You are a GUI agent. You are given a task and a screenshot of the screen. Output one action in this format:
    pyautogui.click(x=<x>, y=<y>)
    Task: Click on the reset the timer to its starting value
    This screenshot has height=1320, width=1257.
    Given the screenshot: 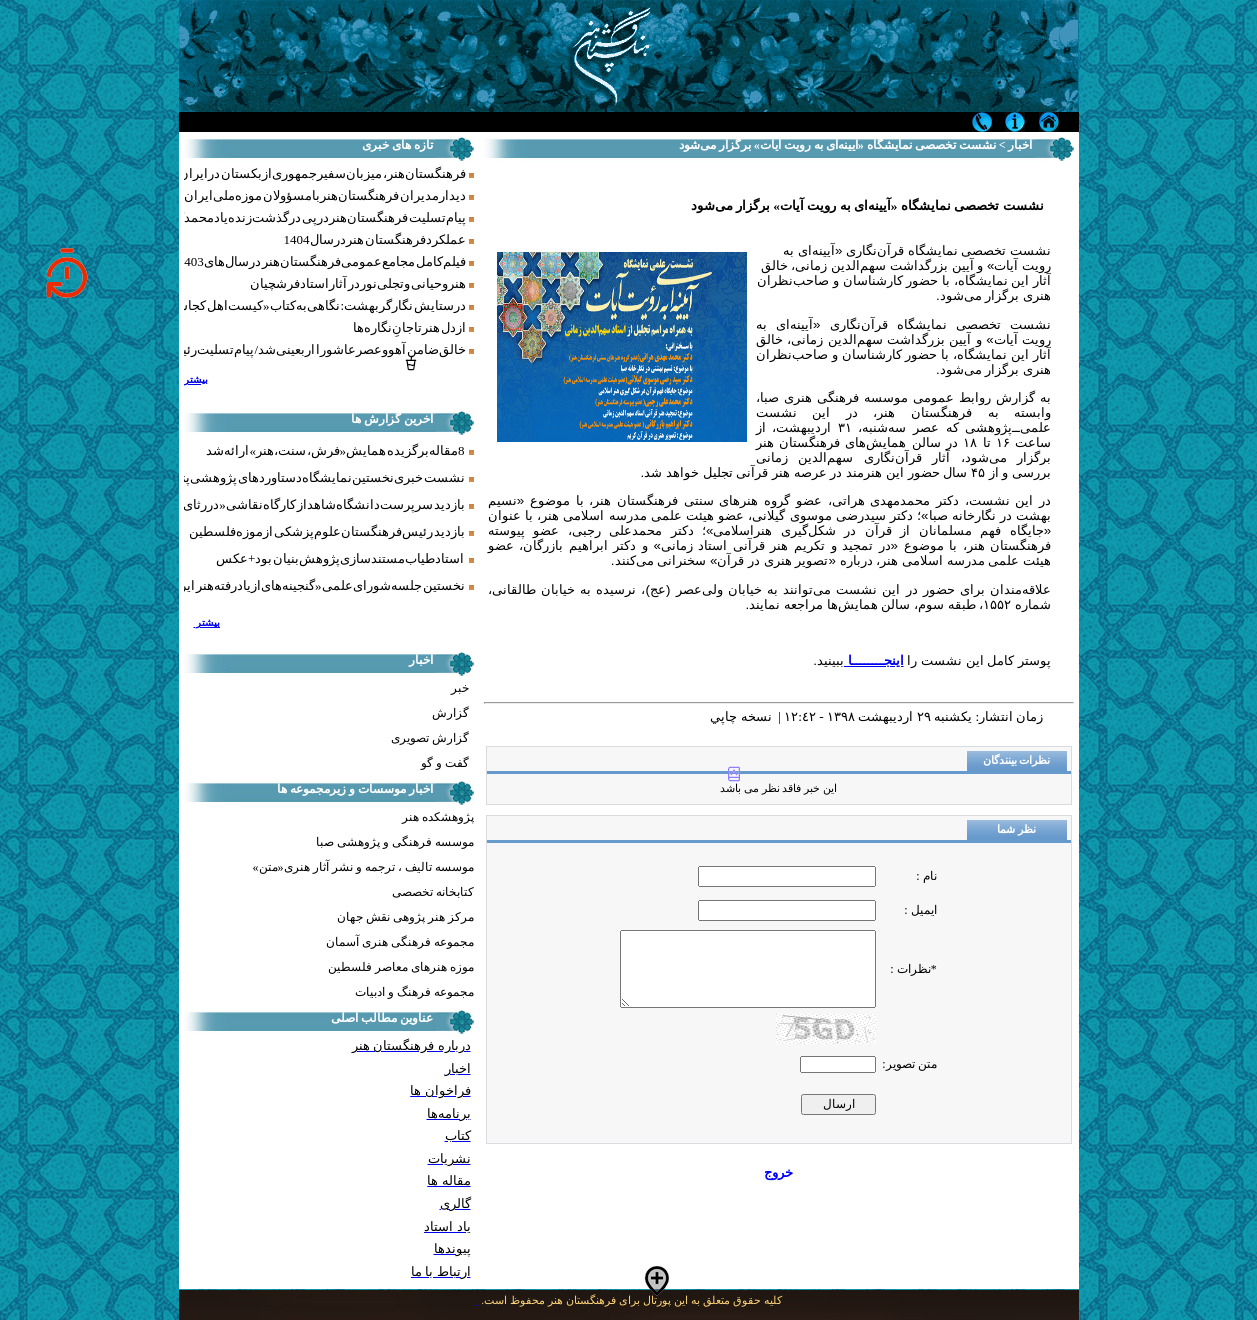 What is the action you would take?
    pyautogui.click(x=67, y=273)
    